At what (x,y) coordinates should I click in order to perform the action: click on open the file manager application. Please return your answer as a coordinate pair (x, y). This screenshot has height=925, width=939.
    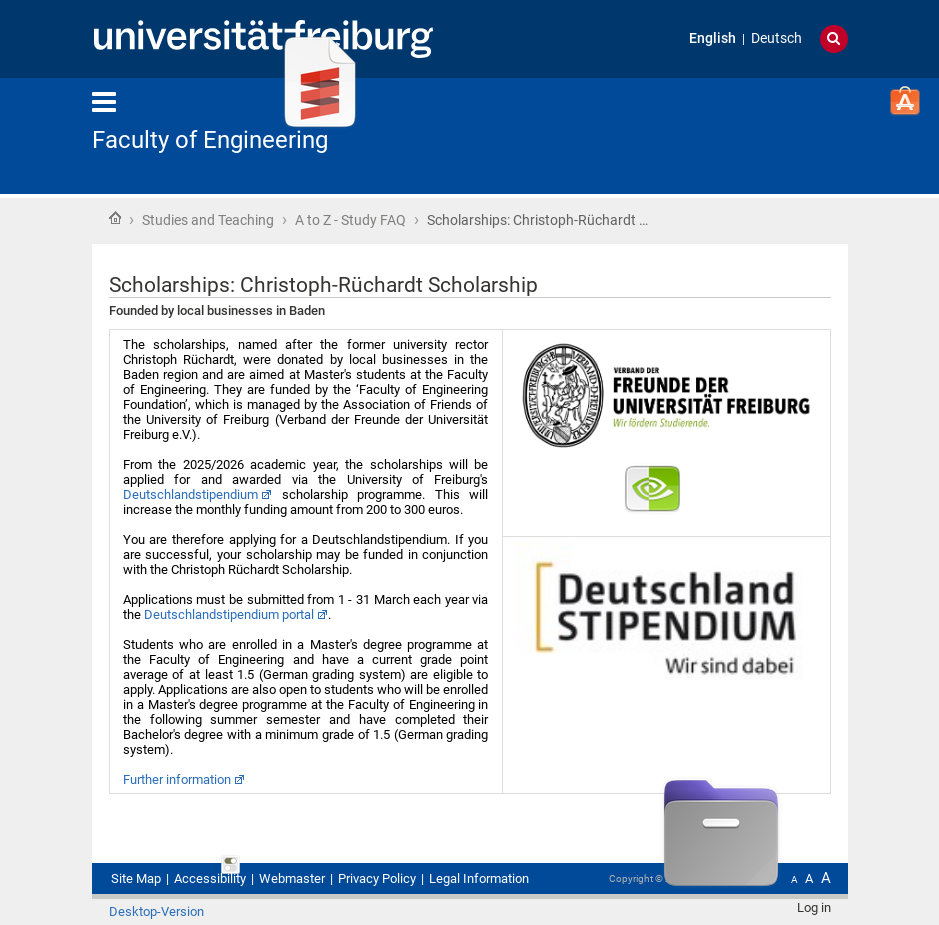
    Looking at the image, I should click on (721, 833).